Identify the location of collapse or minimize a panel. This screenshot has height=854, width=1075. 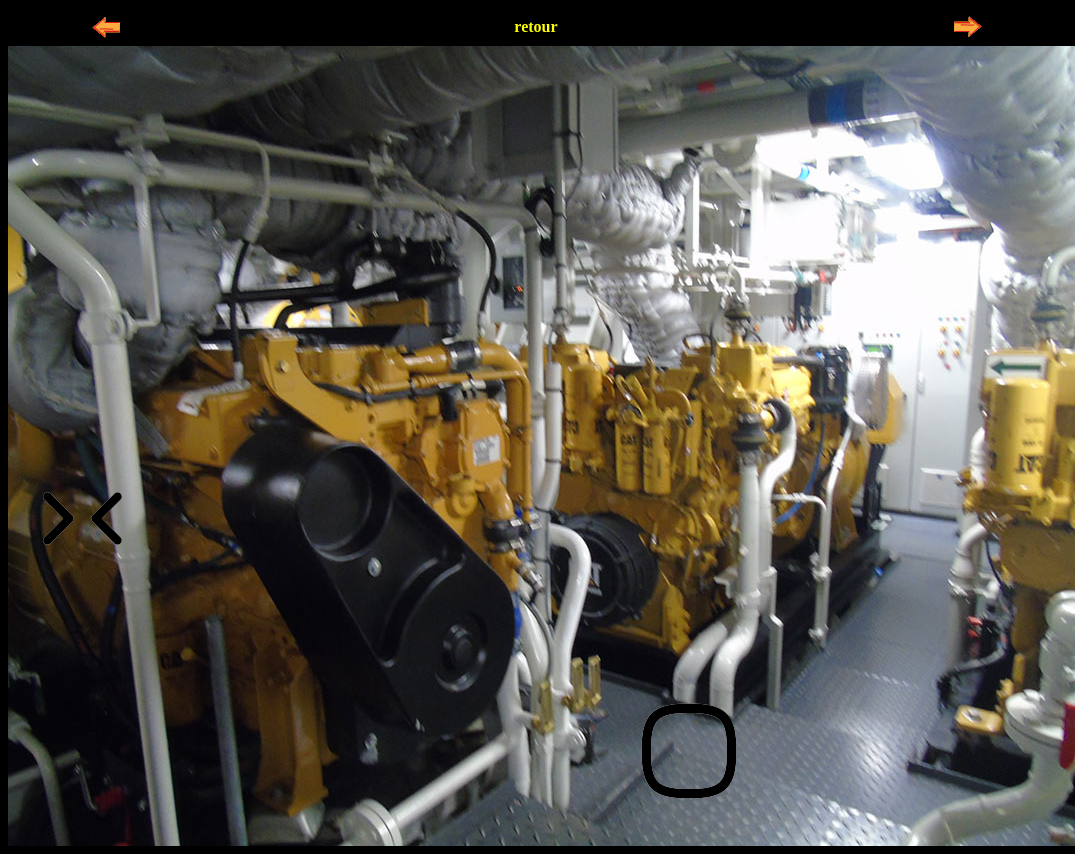
(82, 518).